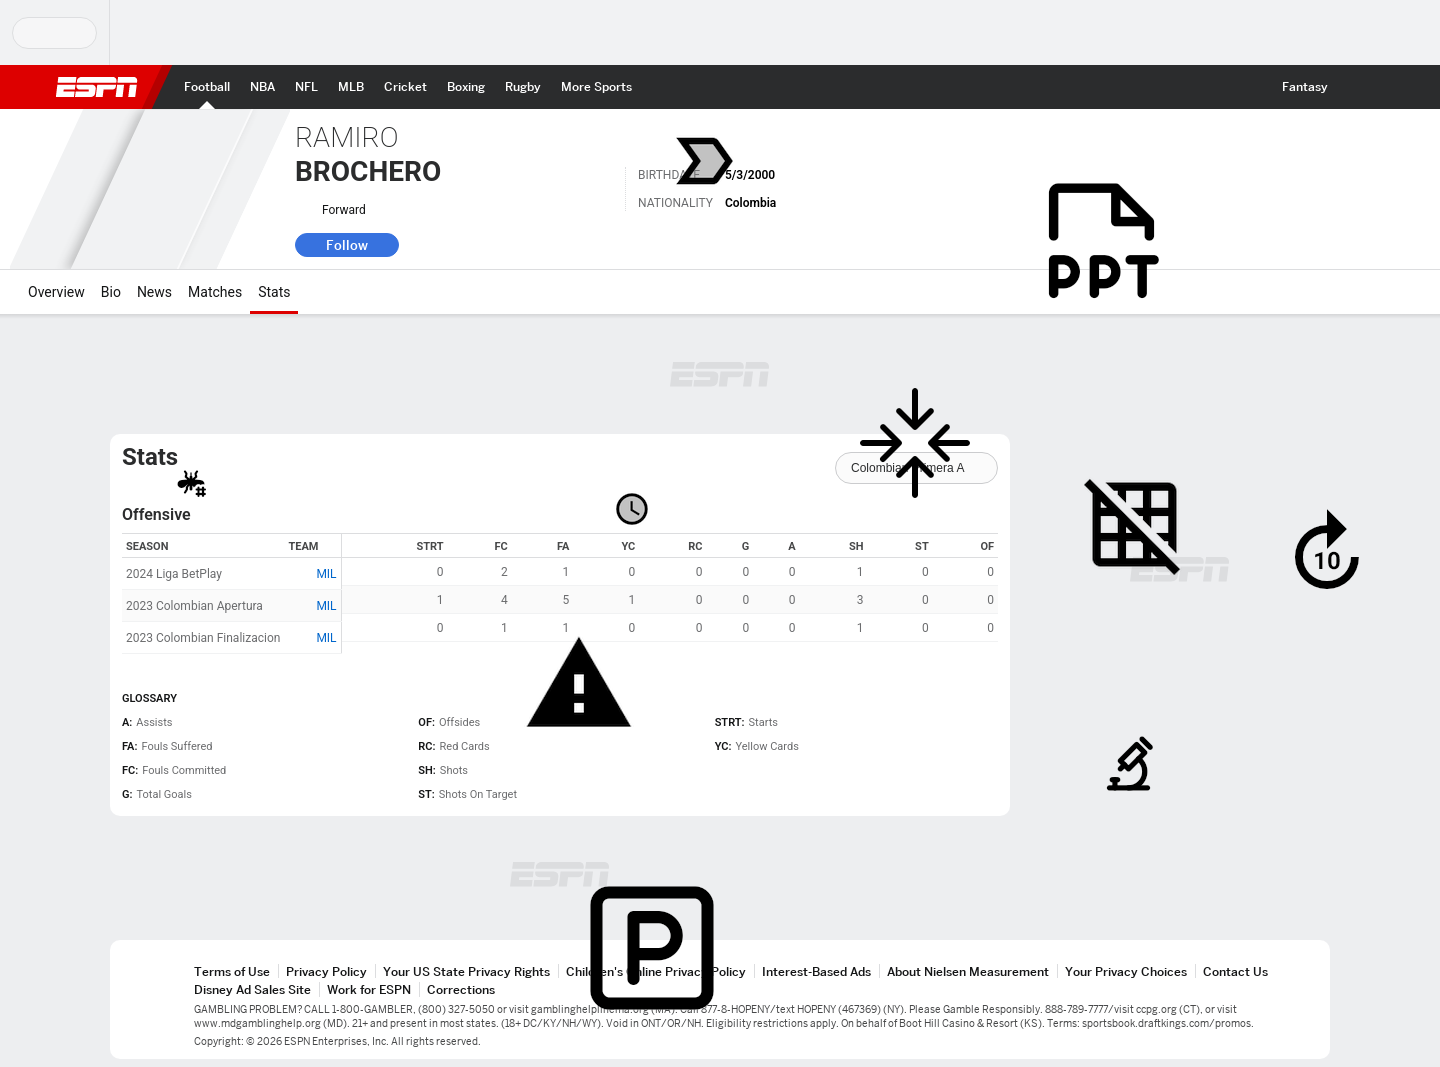  I want to click on indicates a warning or potential issue, so click(579, 684).